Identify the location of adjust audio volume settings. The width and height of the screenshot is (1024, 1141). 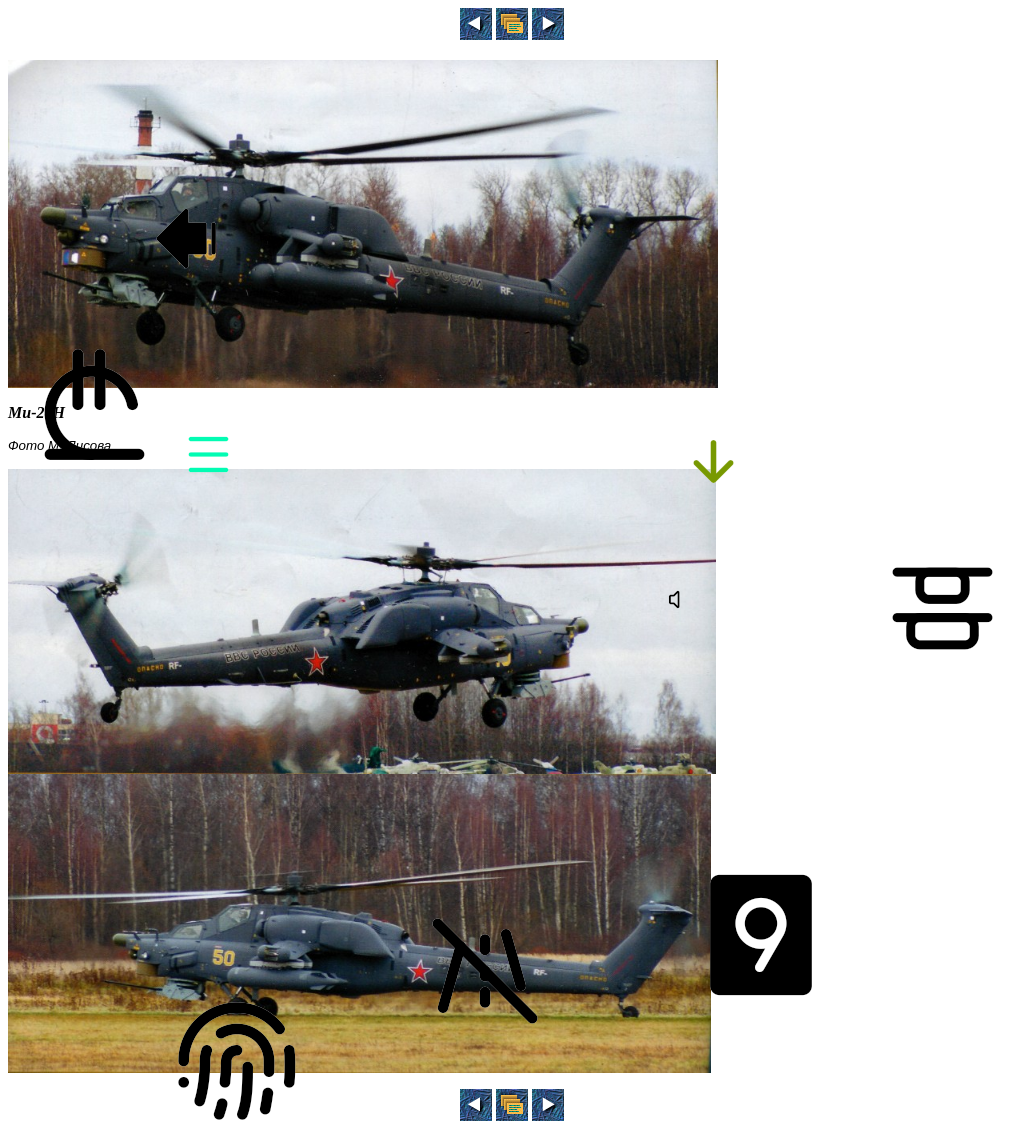
(679, 599).